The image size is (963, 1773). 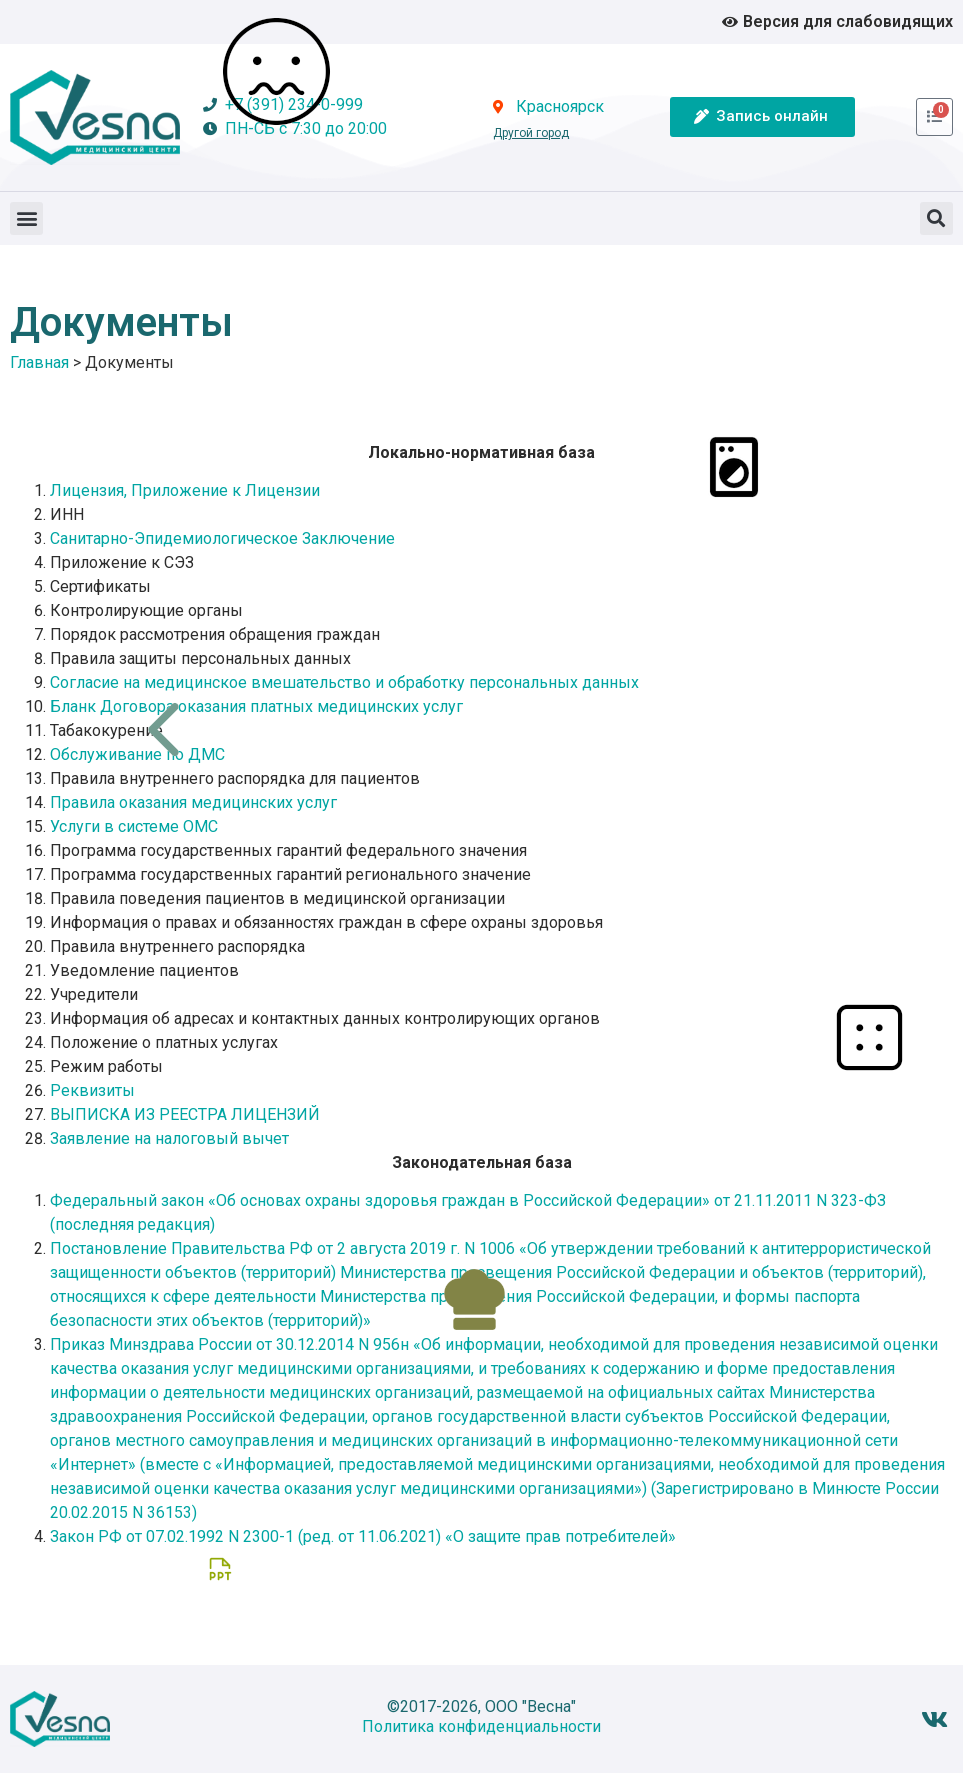 What do you see at coordinates (869, 1037) in the screenshot?
I see `roll or randomize with a value of four` at bounding box center [869, 1037].